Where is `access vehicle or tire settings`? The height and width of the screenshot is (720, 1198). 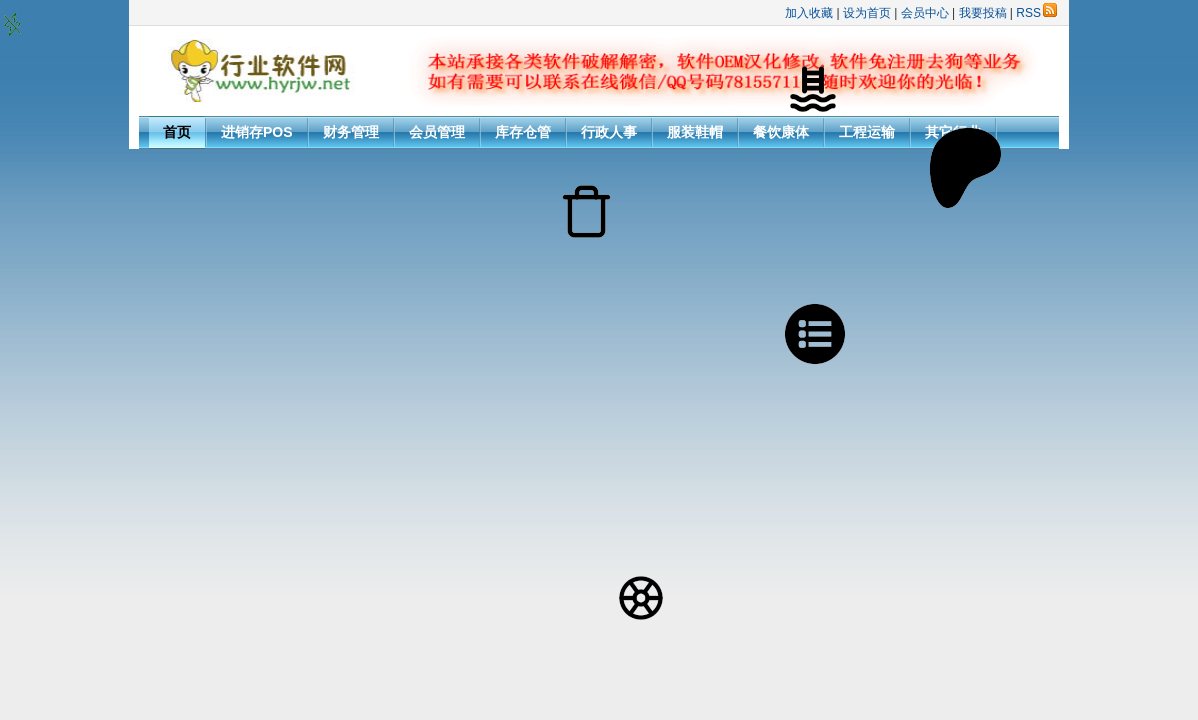 access vehicle or tire settings is located at coordinates (641, 598).